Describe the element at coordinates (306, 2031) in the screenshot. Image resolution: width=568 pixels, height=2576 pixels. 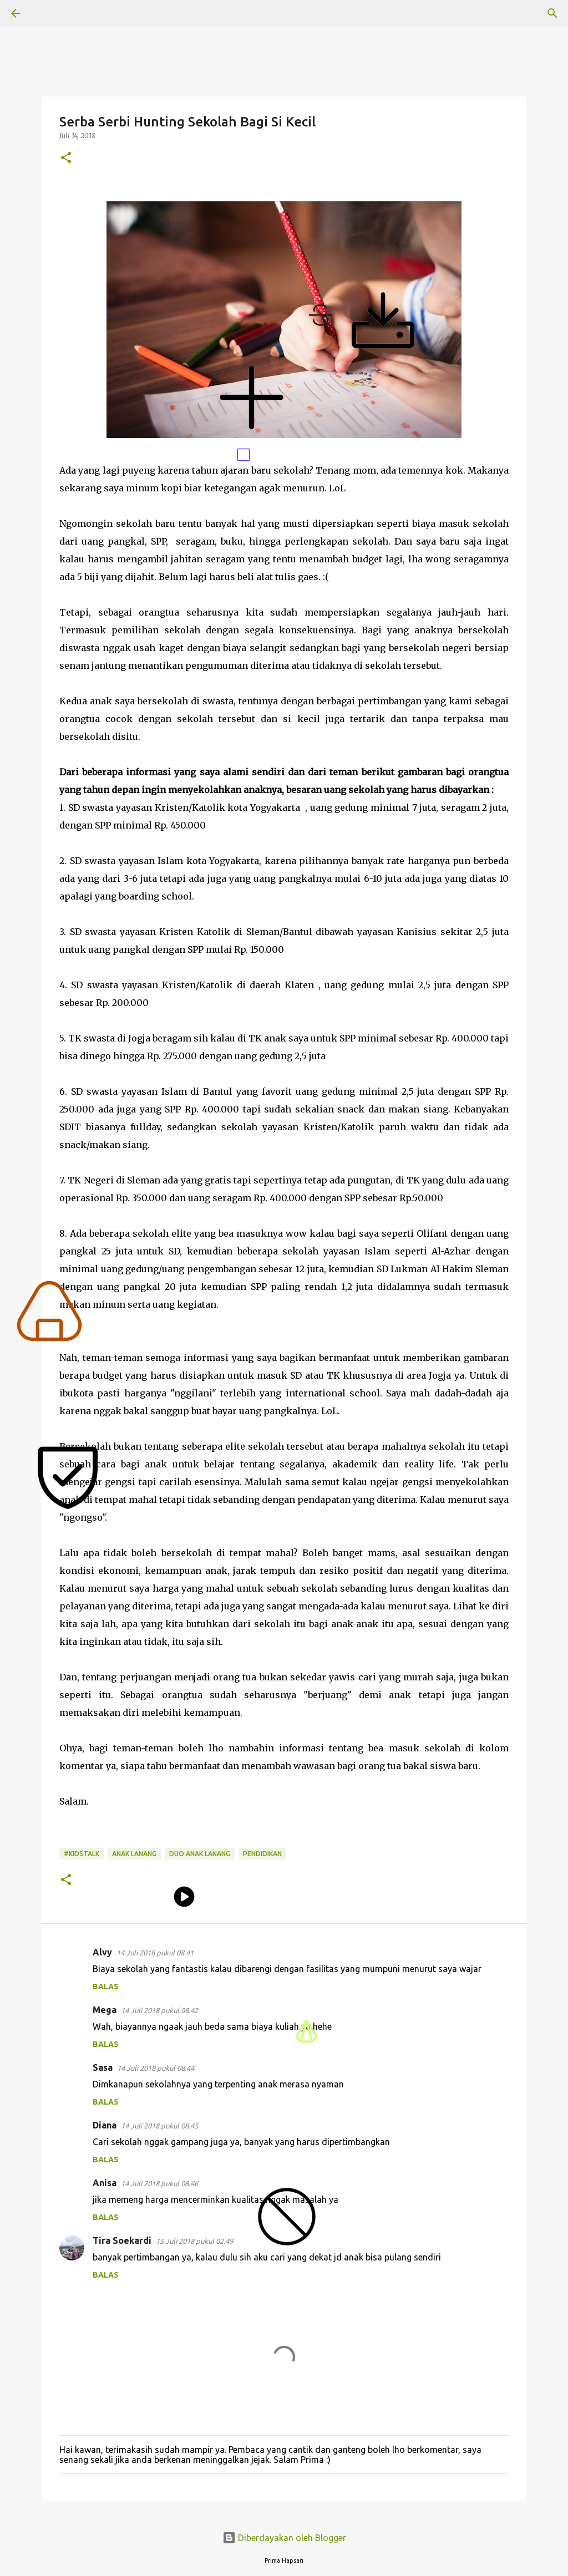
I see `view 3D shape or geometric object` at that location.